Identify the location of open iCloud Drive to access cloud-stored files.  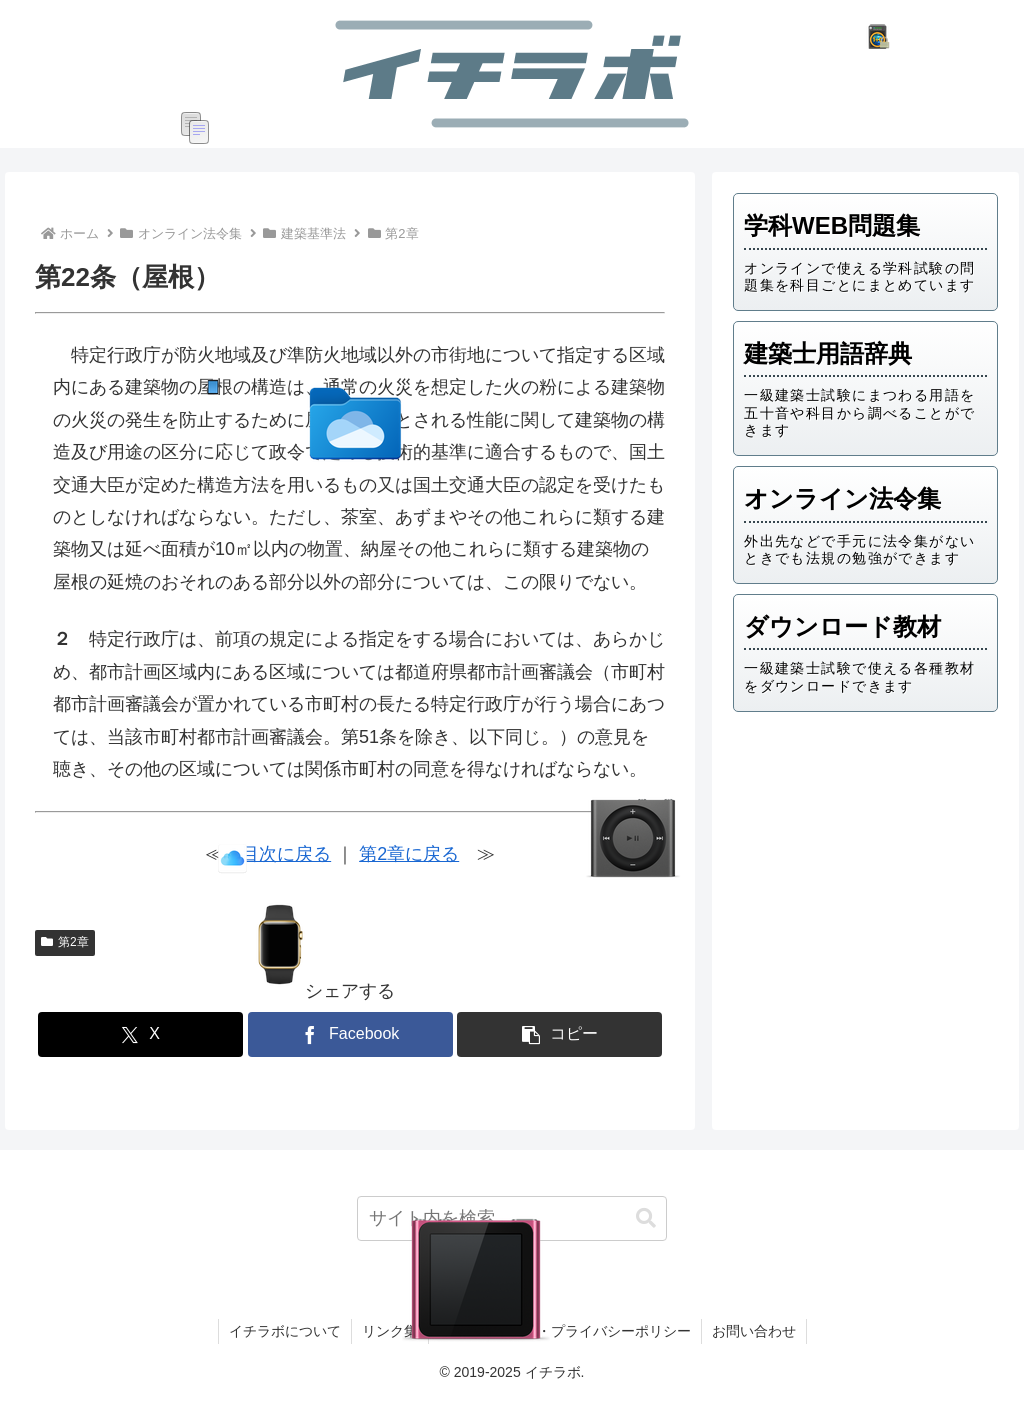
(232, 858).